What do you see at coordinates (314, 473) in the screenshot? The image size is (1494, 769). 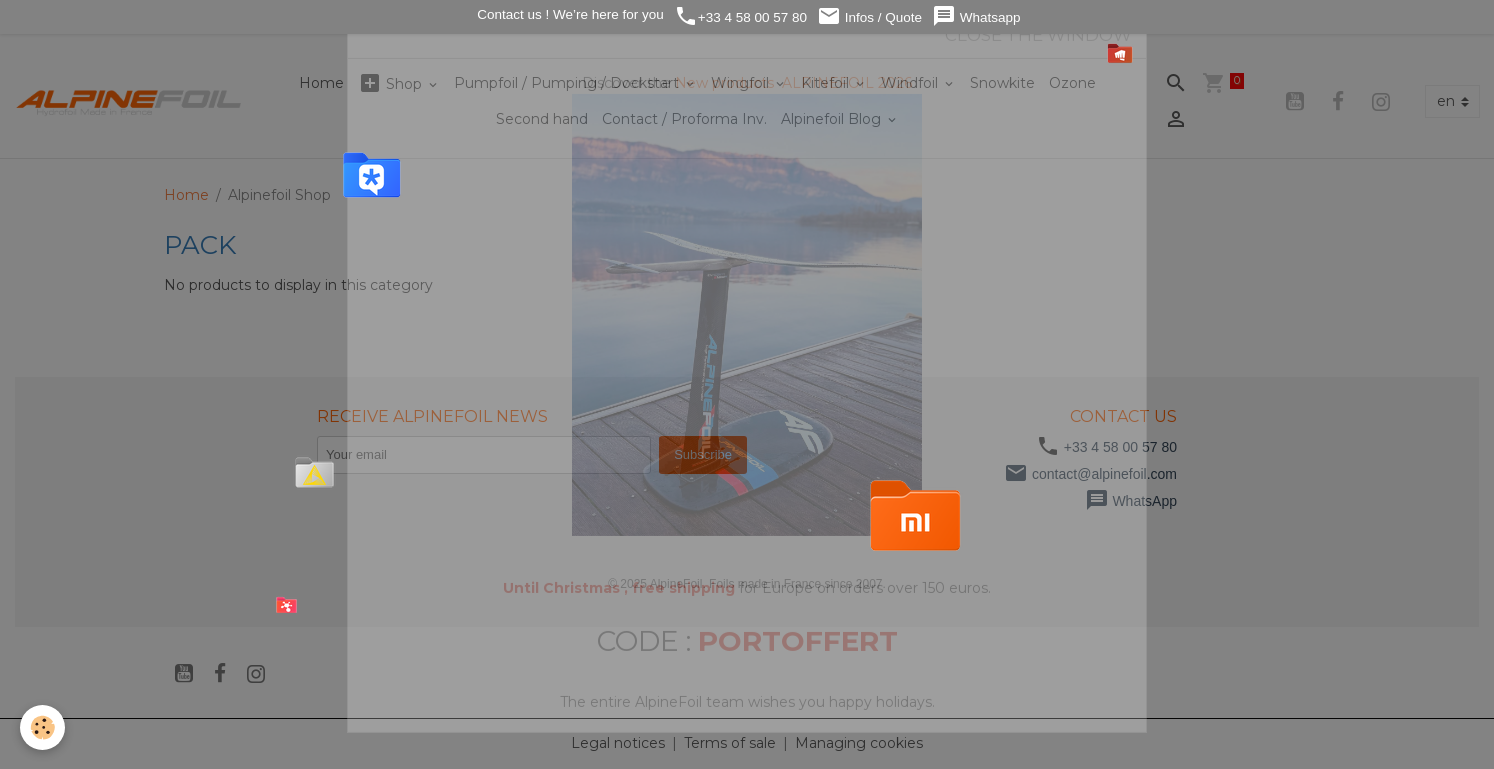 I see `open knime workflow projects folder` at bounding box center [314, 473].